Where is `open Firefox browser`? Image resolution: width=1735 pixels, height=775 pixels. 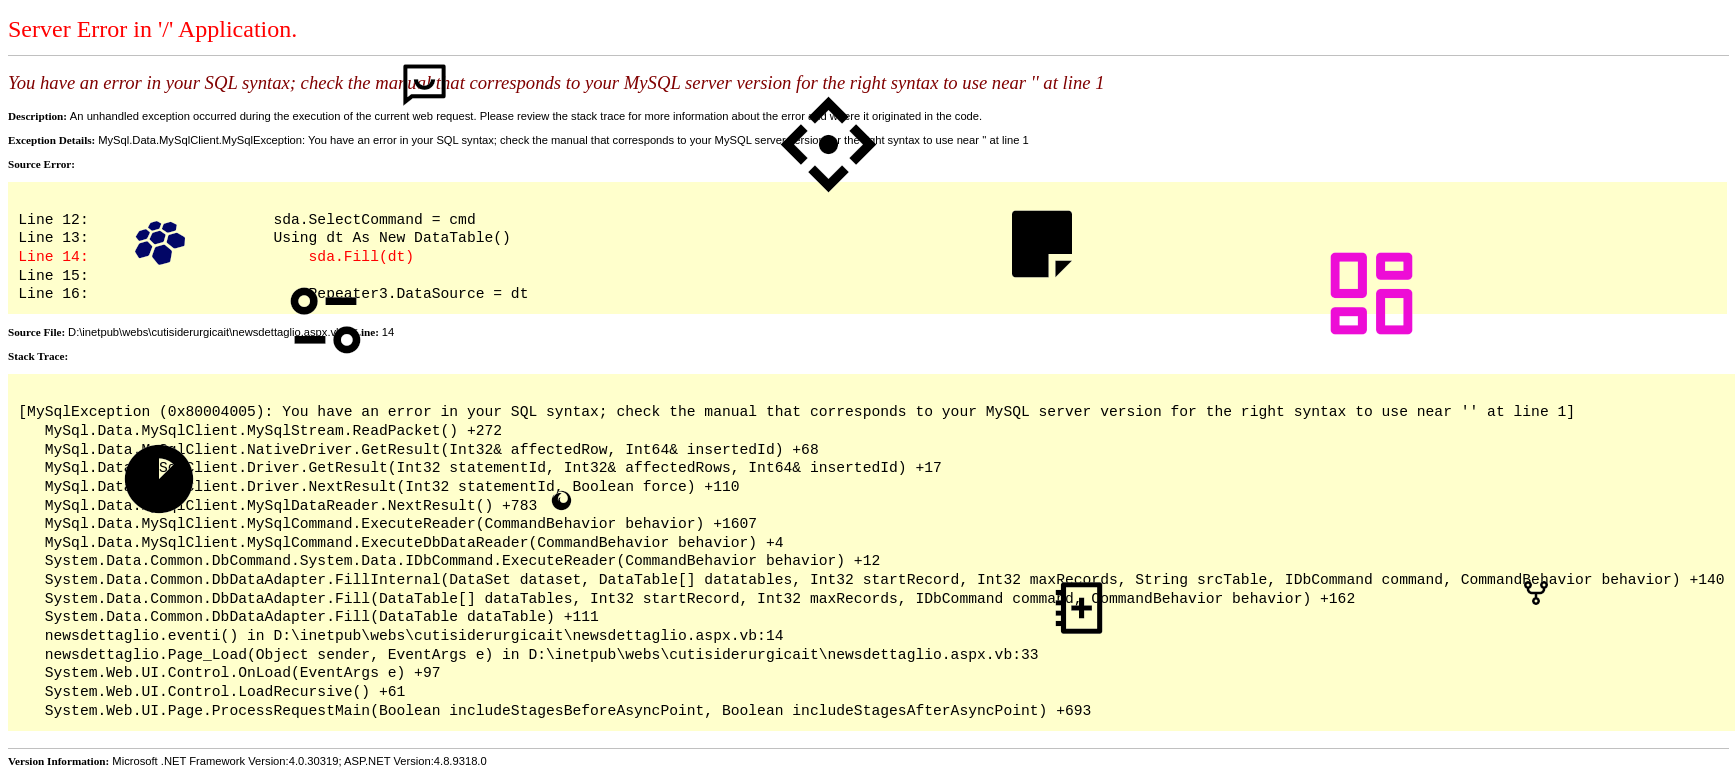
open Firefox browser is located at coordinates (561, 500).